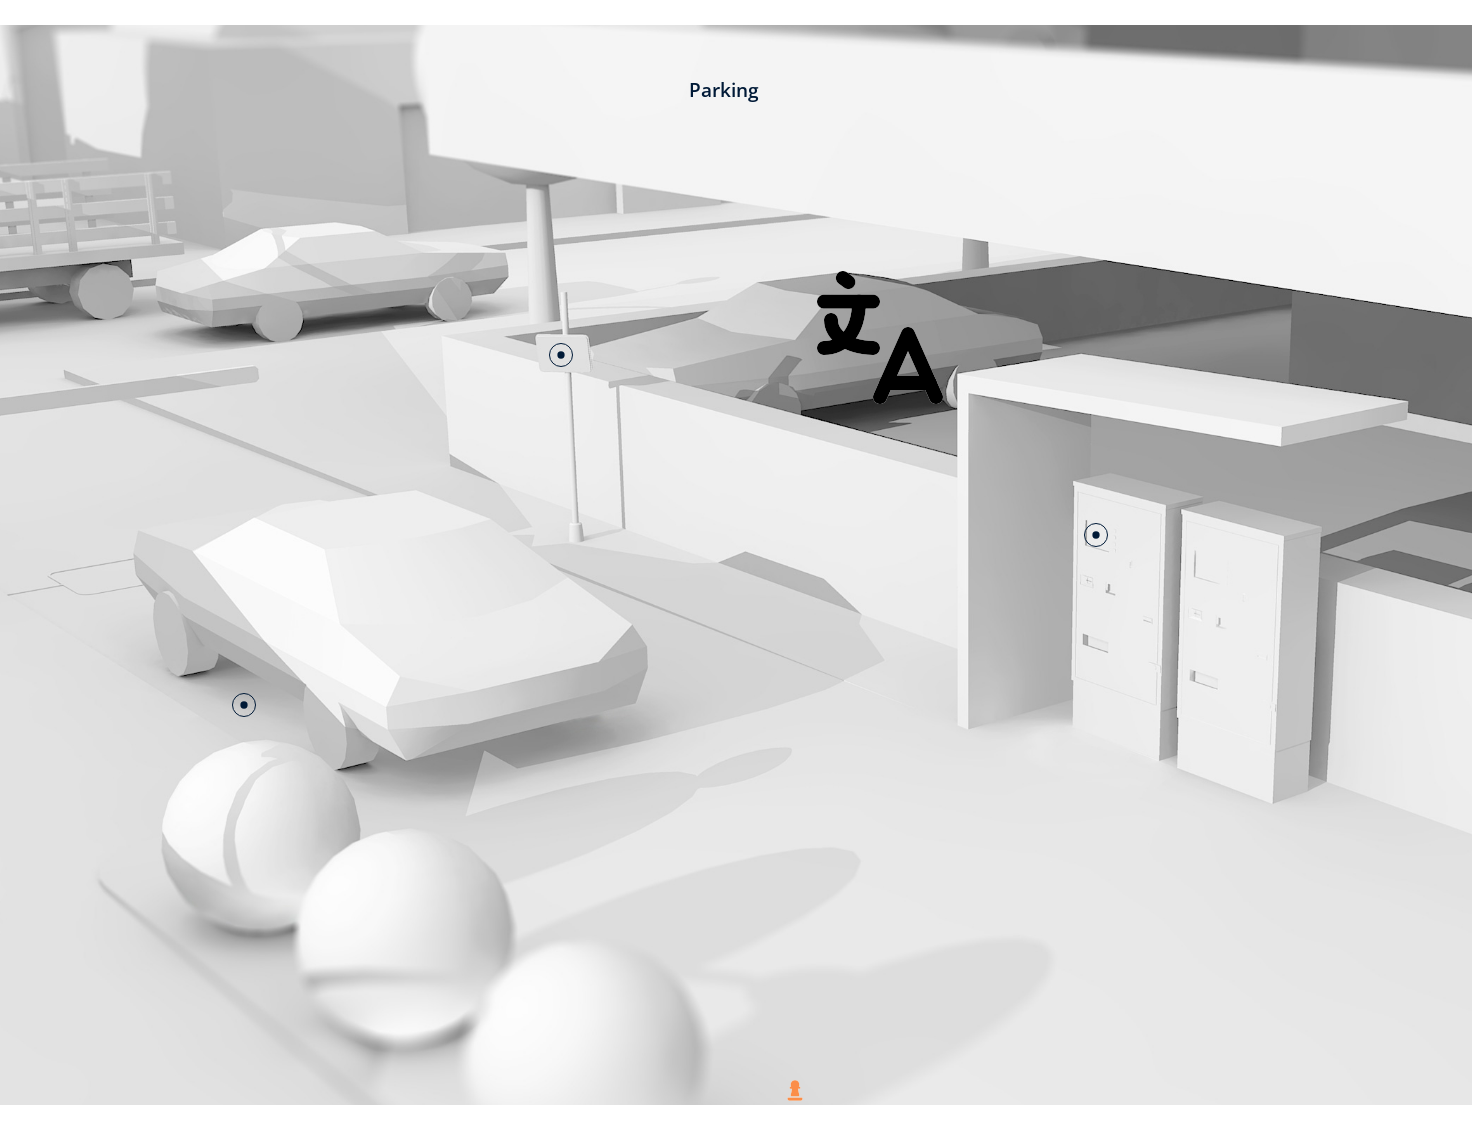 The width and height of the screenshot is (1472, 1130). I want to click on change language settings, so click(880, 341).